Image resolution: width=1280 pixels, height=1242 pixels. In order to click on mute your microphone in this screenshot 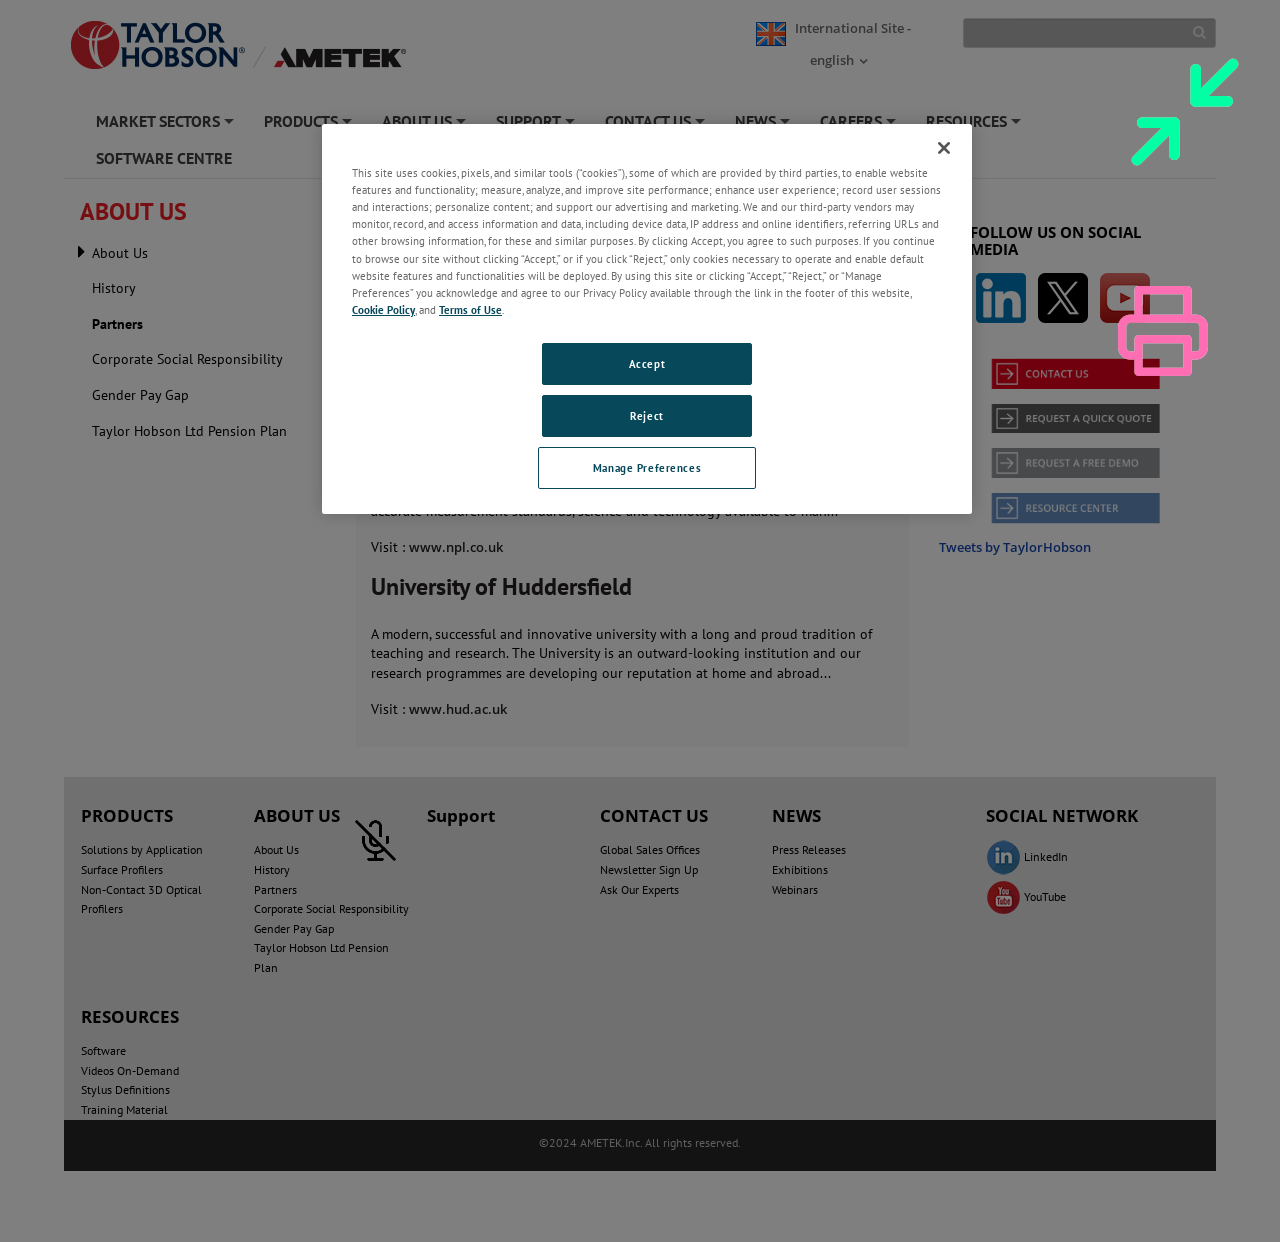, I will do `click(375, 840)`.